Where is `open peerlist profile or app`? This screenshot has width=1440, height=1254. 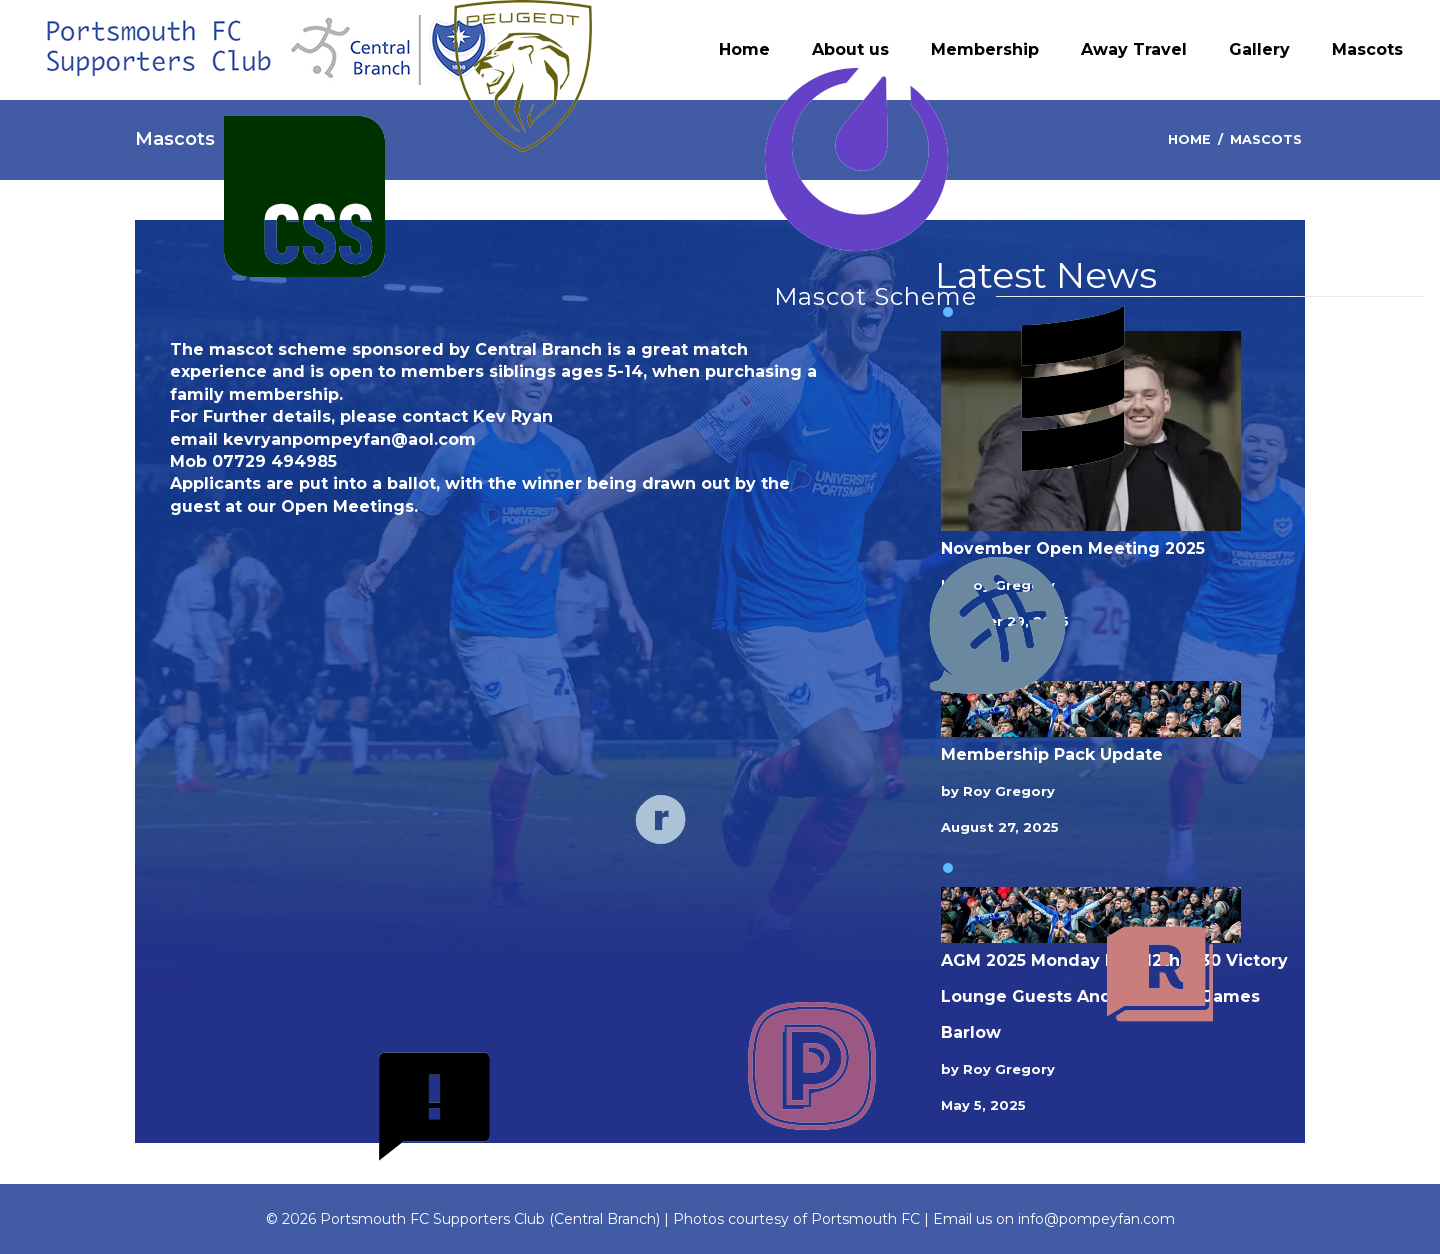
open peerlist profile or app is located at coordinates (812, 1066).